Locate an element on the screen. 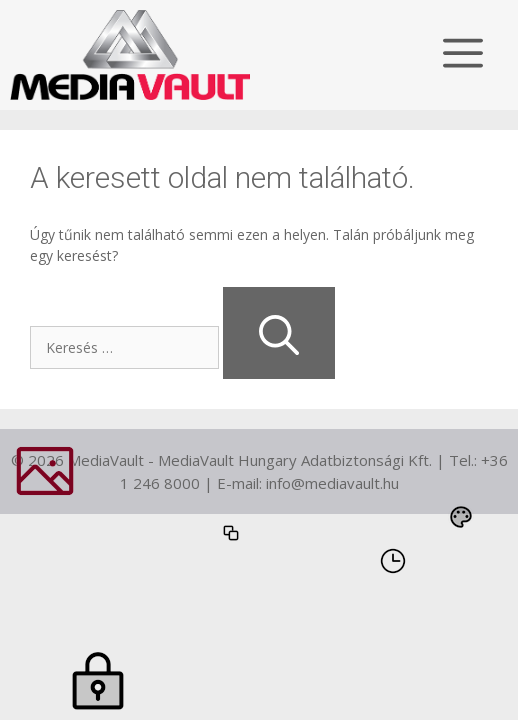 Image resolution: width=518 pixels, height=720 pixels. copy to clipboard is located at coordinates (231, 533).